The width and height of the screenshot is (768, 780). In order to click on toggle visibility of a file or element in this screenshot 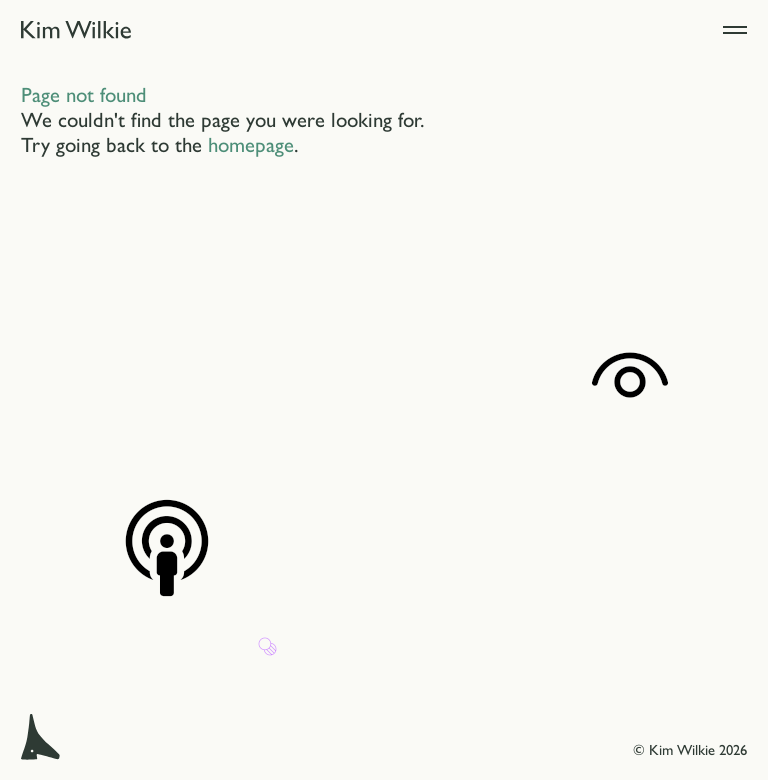, I will do `click(630, 378)`.